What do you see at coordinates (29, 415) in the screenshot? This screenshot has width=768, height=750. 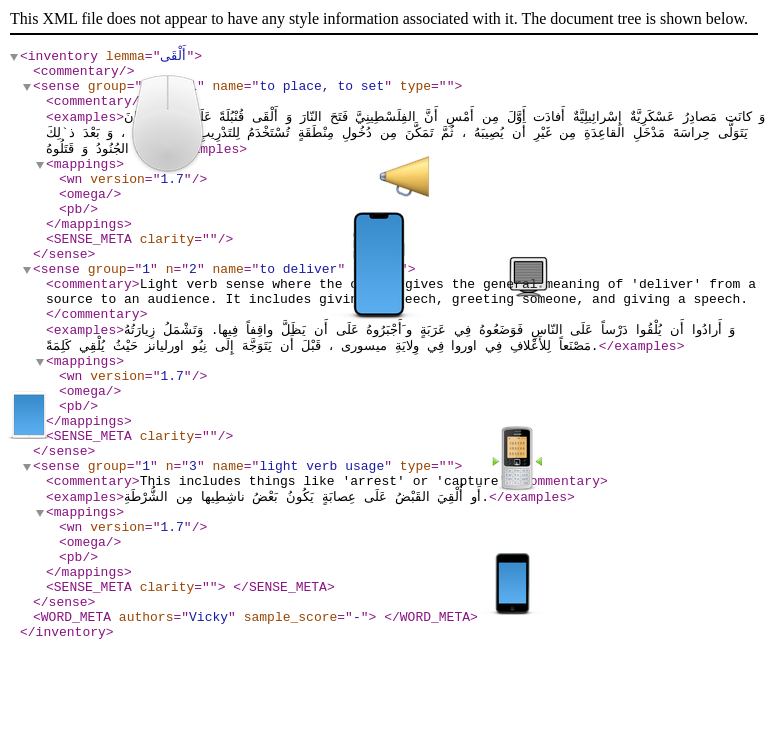 I see `view connected iPad Pro device` at bounding box center [29, 415].